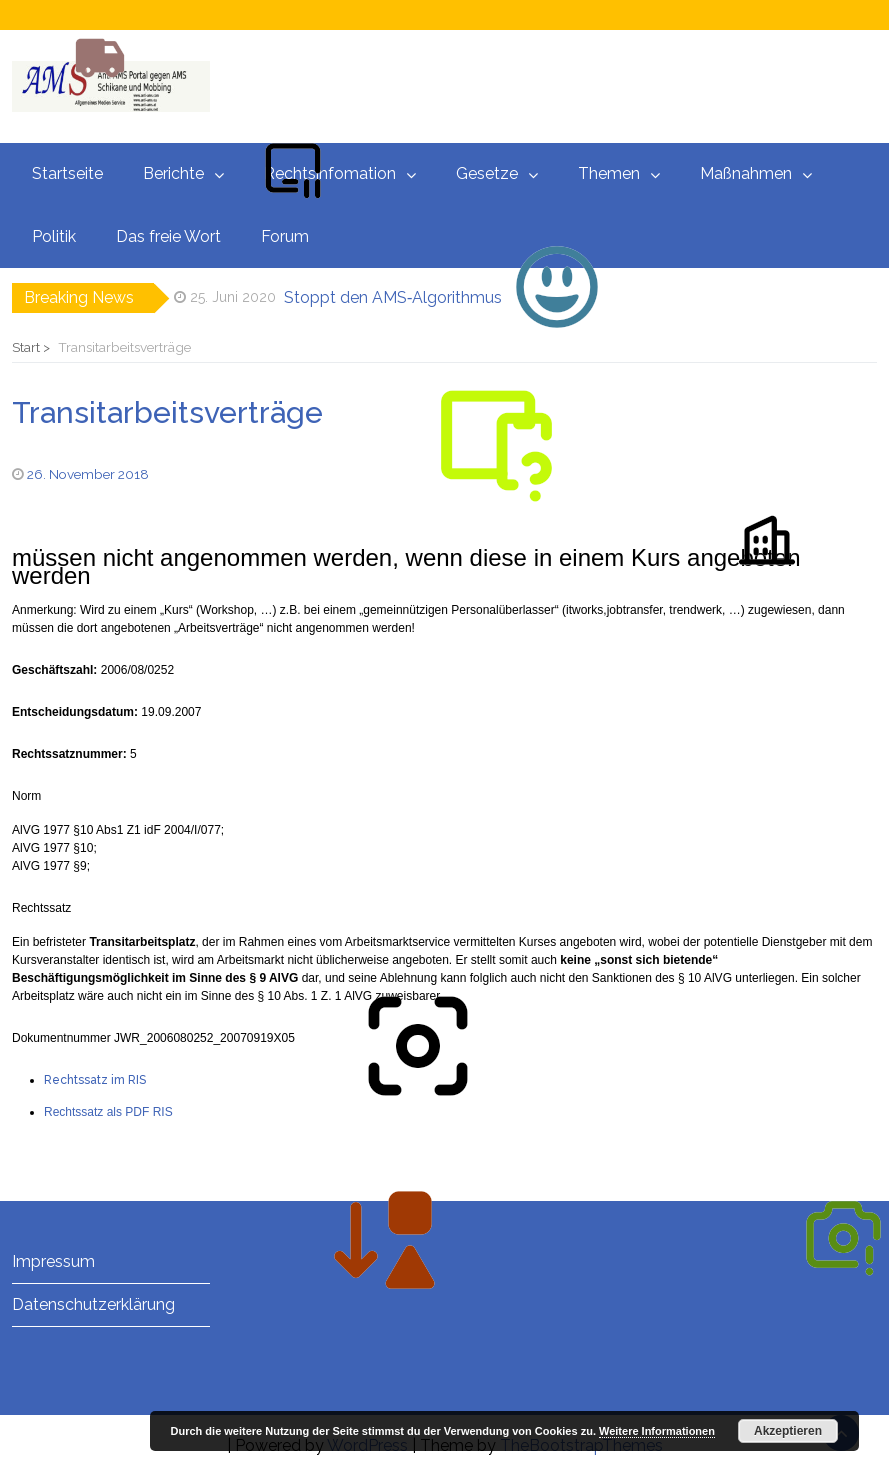 The width and height of the screenshot is (889, 1481). Describe the element at coordinates (418, 1046) in the screenshot. I see `capture a screenshot or photo` at that location.